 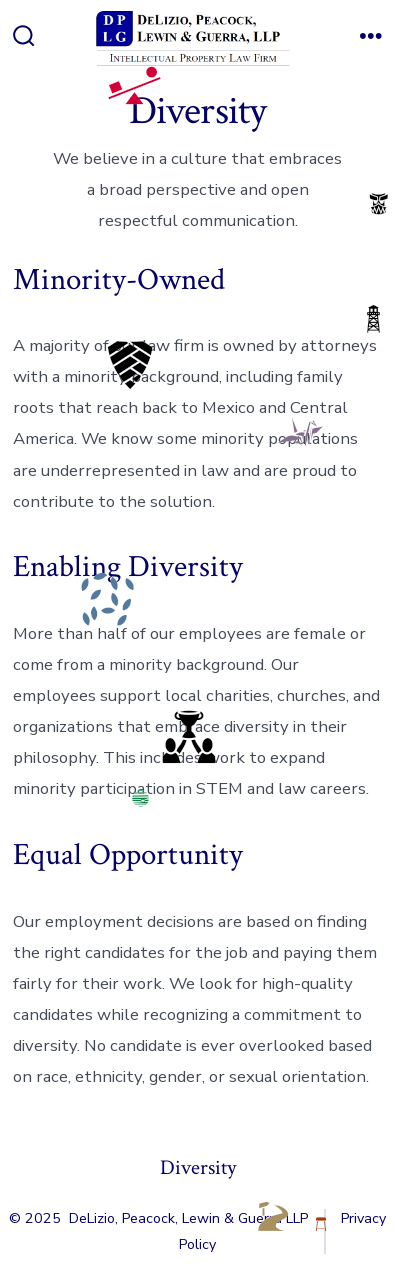 What do you see at coordinates (378, 203) in the screenshot?
I see `select tribal or tiki-themed content` at bounding box center [378, 203].